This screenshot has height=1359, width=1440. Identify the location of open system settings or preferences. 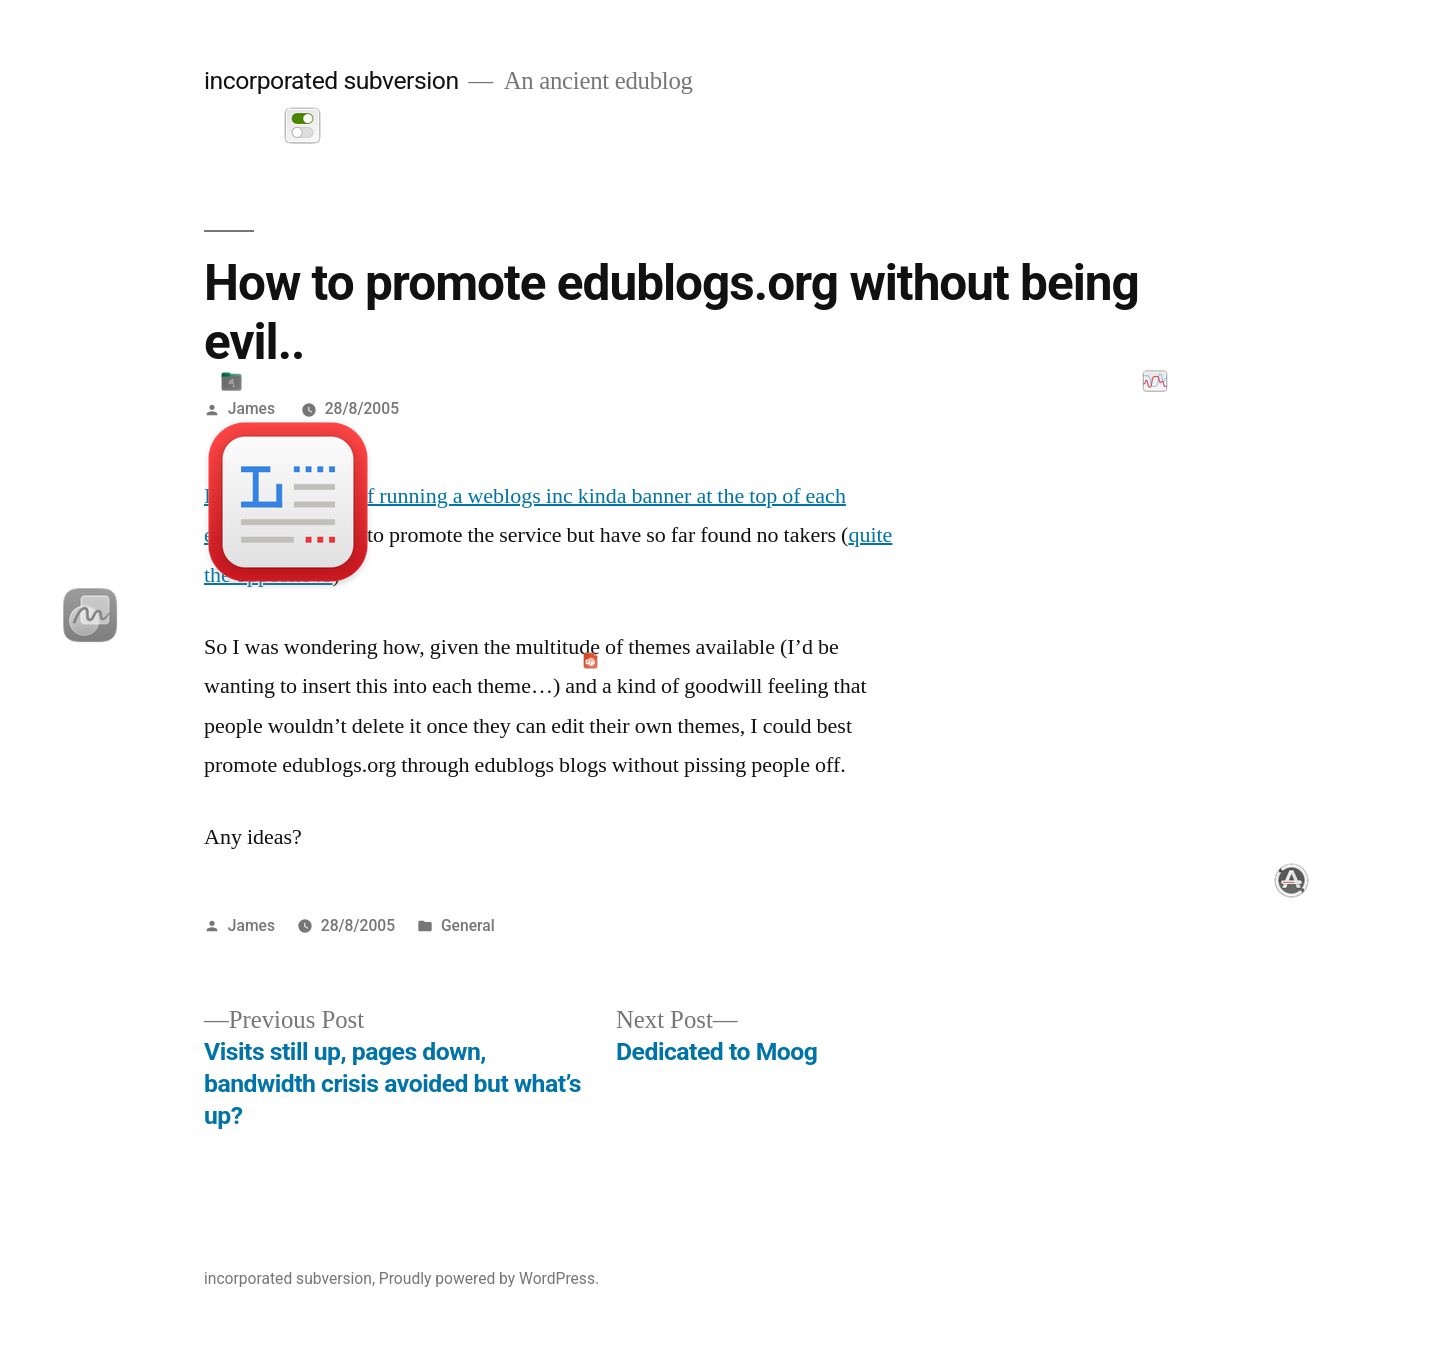
(302, 125).